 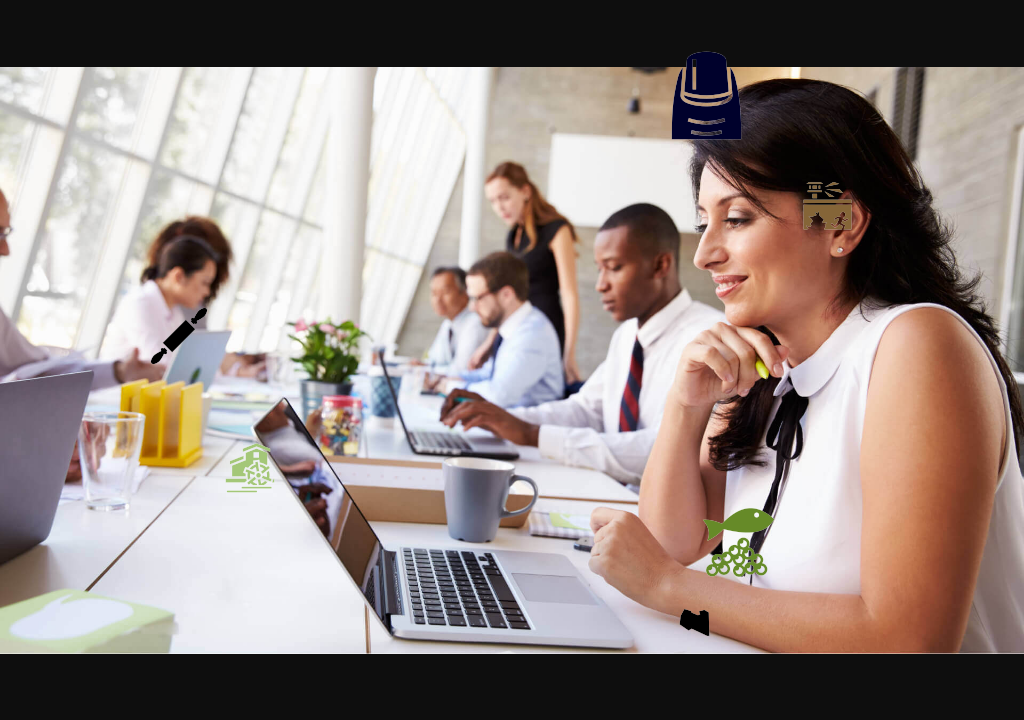 What do you see at coordinates (827, 205) in the screenshot?
I see `activate evasion ability in gameplay` at bounding box center [827, 205].